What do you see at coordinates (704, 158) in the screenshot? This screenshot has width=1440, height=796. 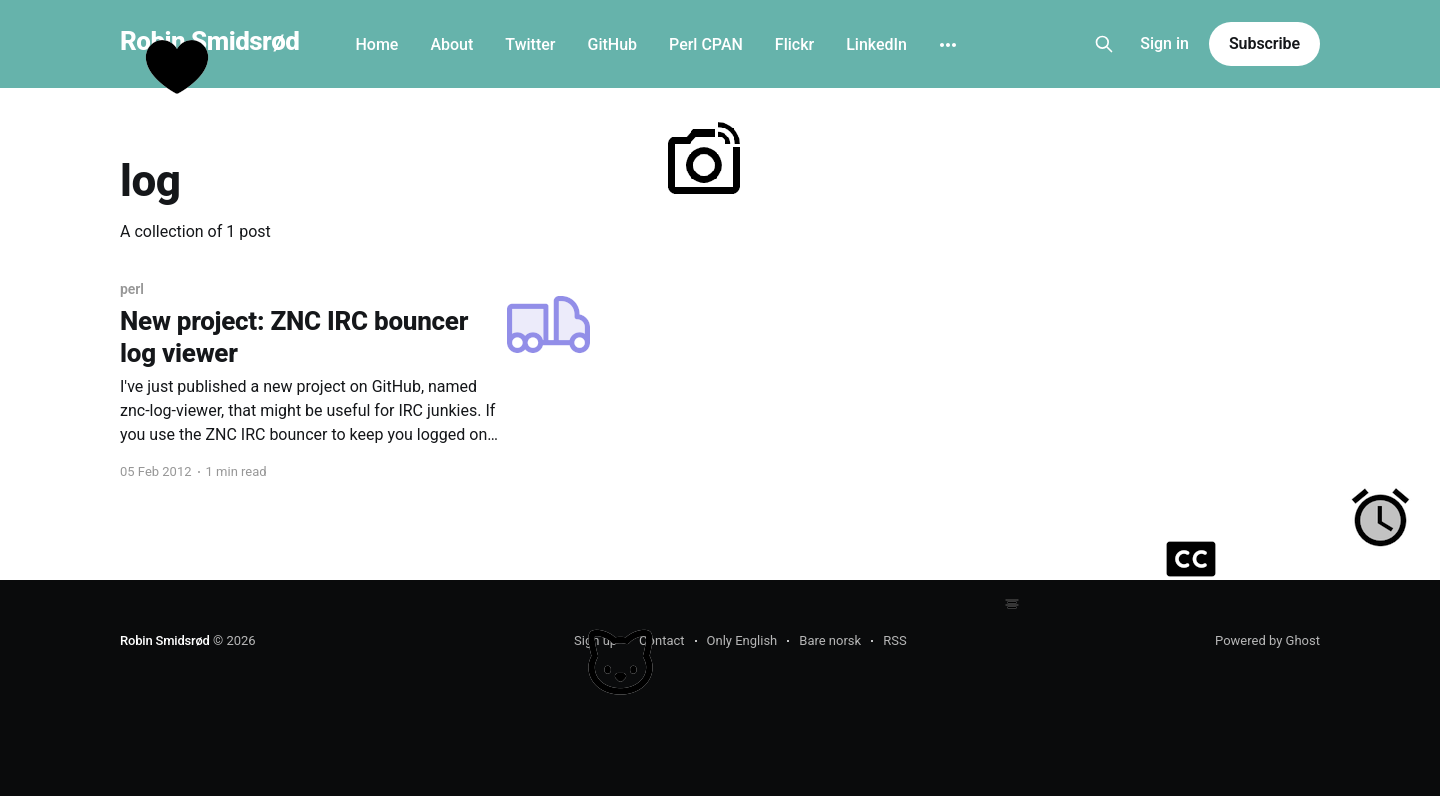 I see `connect to a wireless or external camera` at bounding box center [704, 158].